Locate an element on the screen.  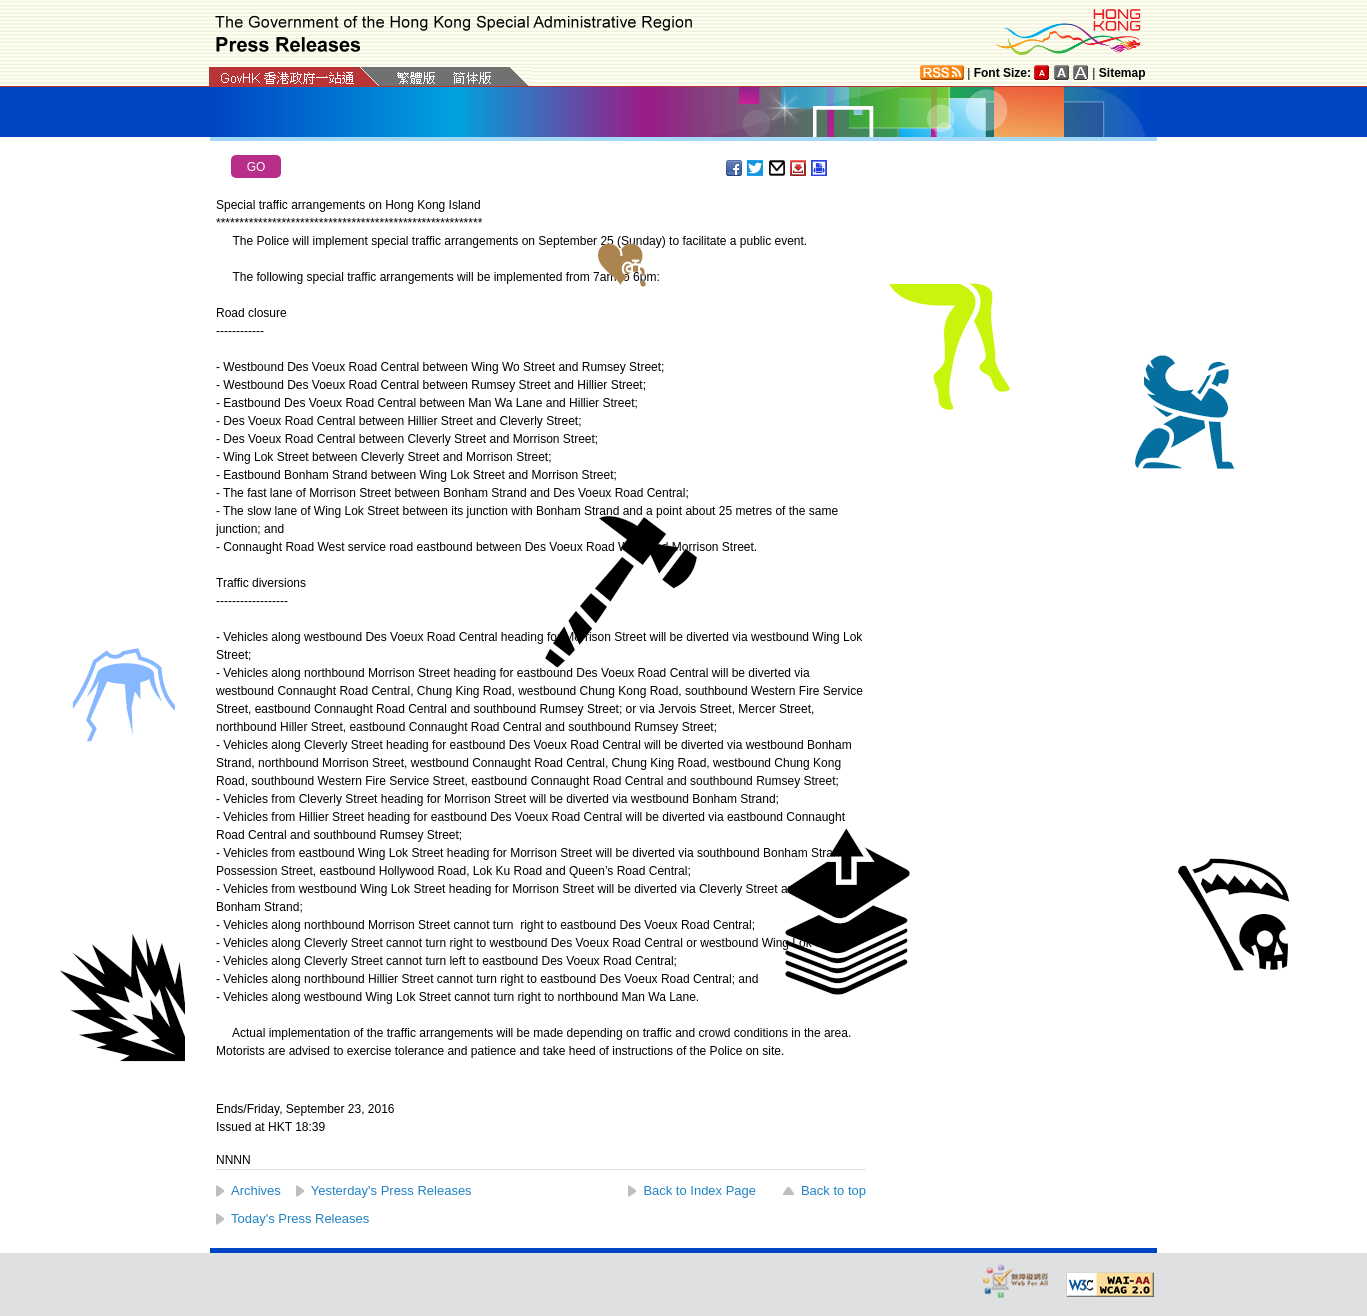
death or game over state indicator is located at coordinates (1234, 914).